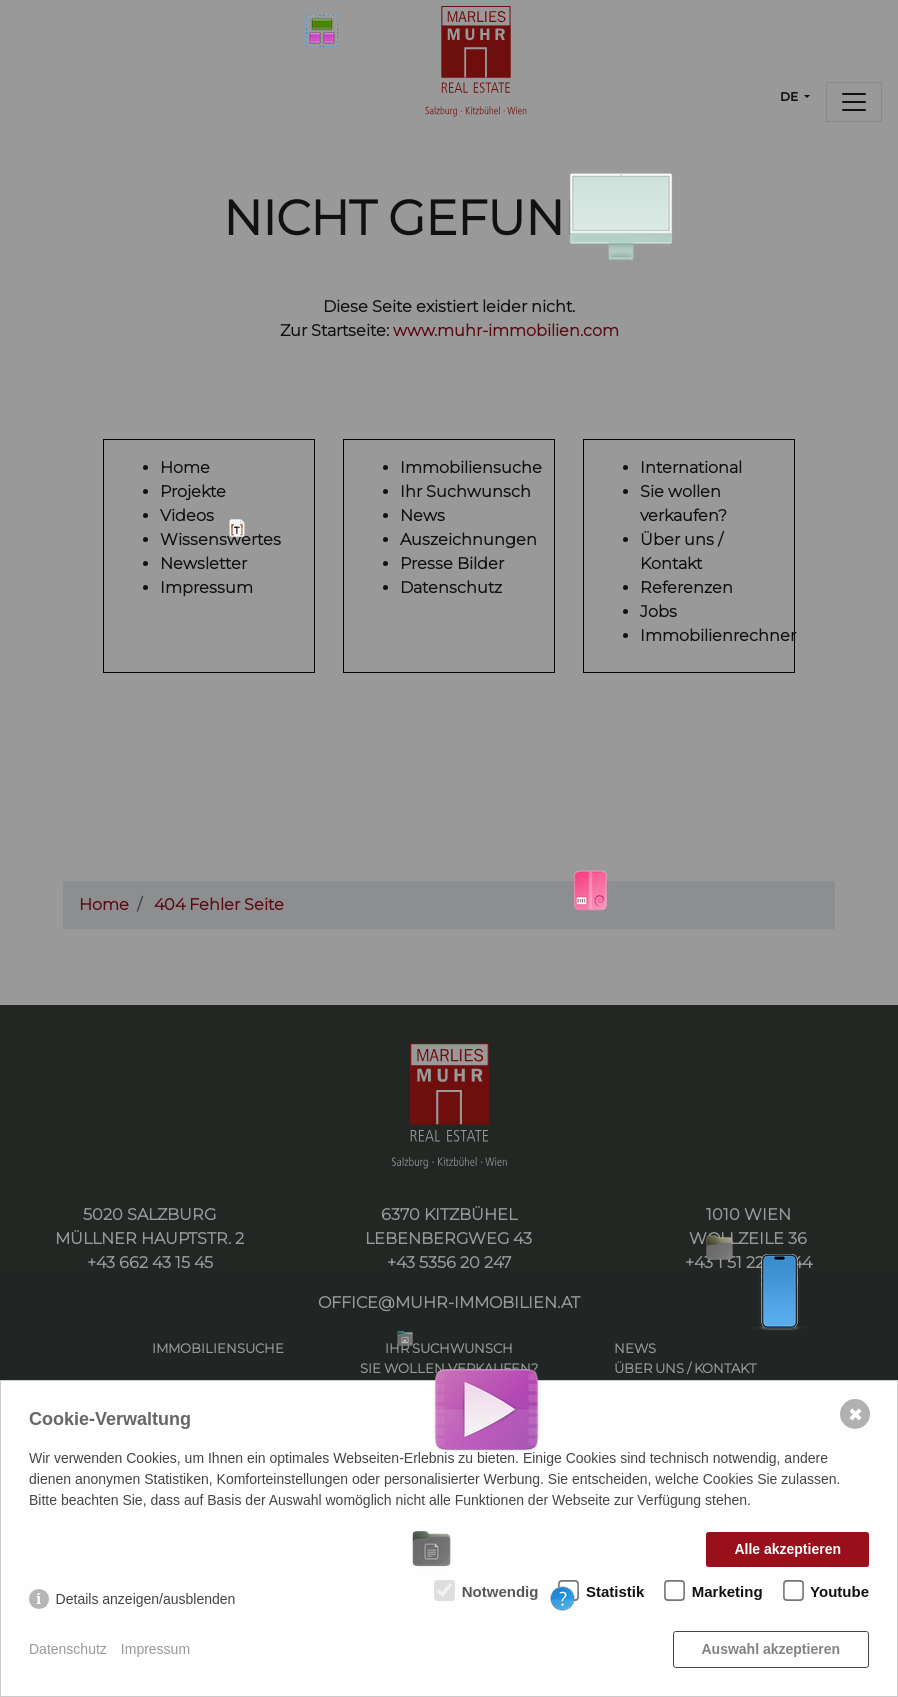  I want to click on debian software package file, so click(590, 890).